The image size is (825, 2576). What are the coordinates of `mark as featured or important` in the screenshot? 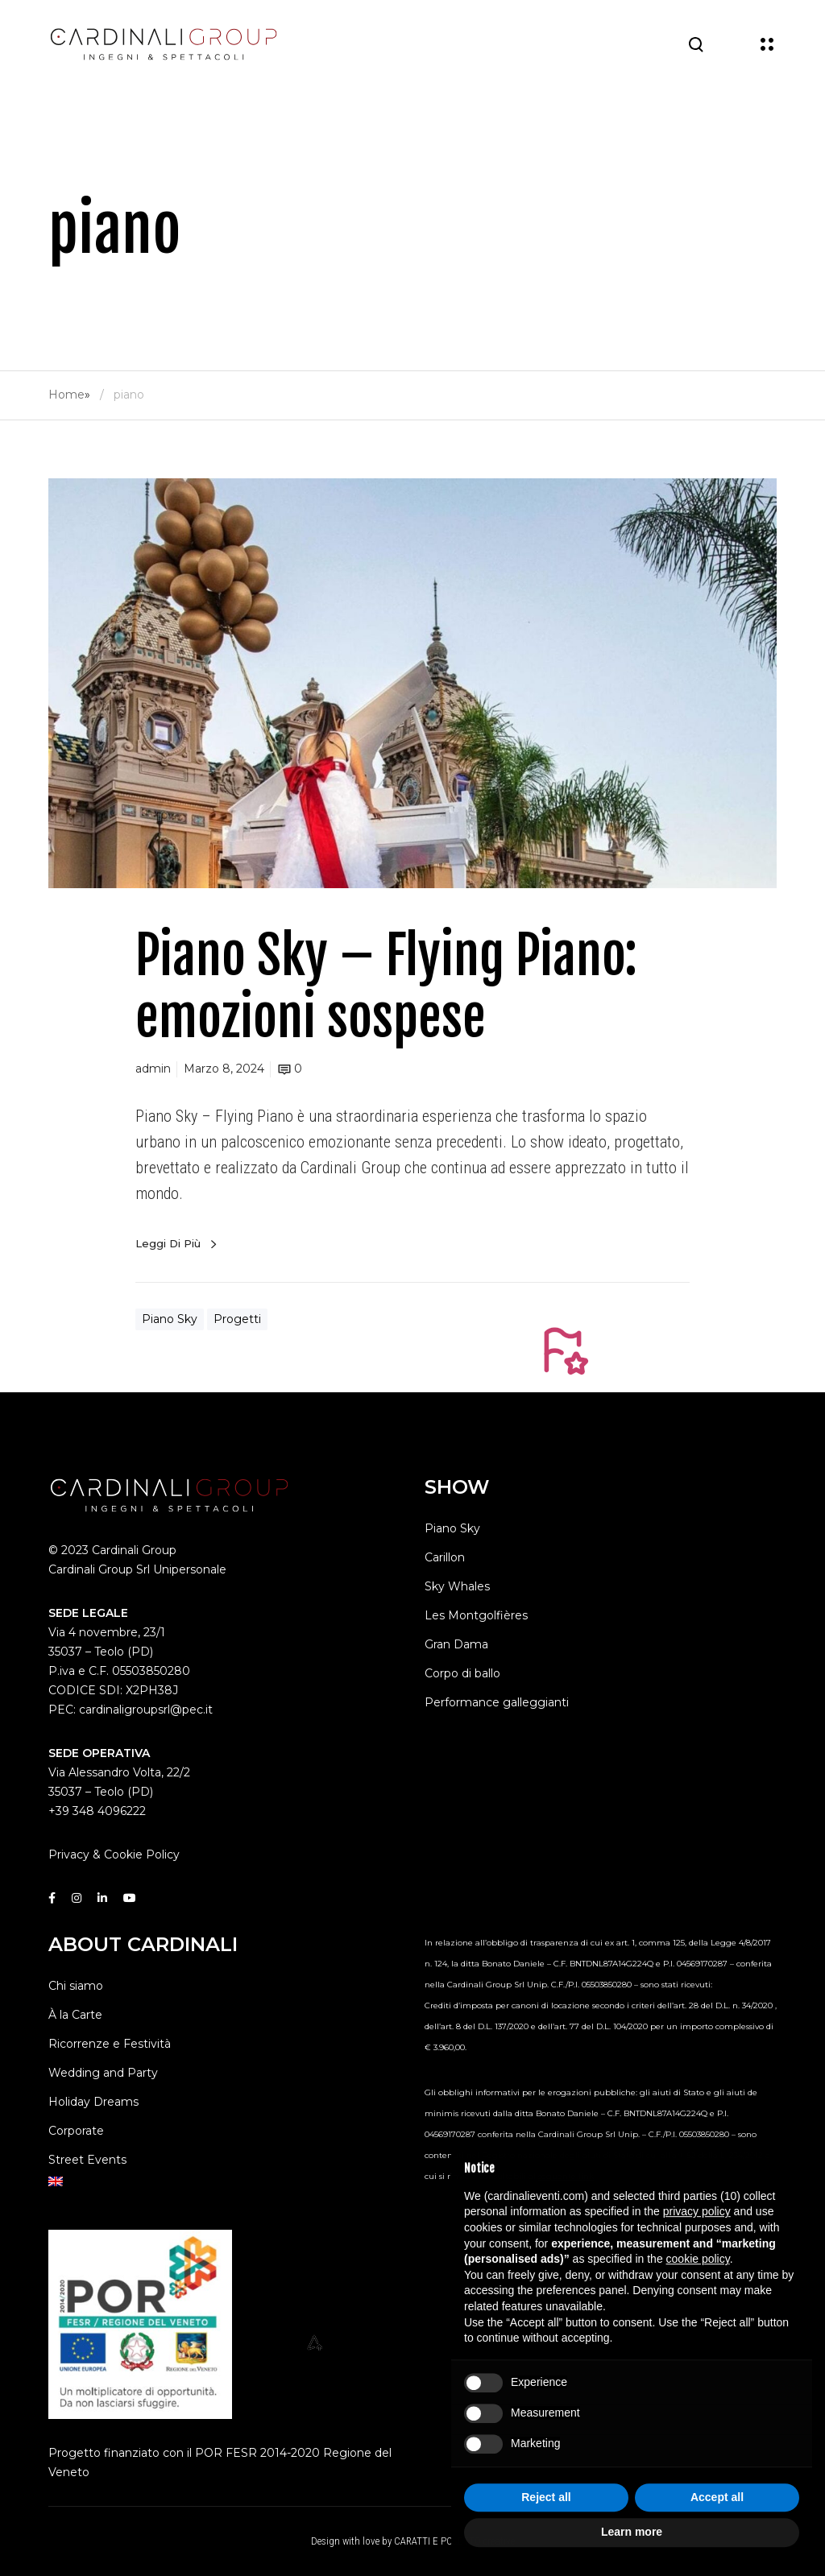 It's located at (562, 1349).